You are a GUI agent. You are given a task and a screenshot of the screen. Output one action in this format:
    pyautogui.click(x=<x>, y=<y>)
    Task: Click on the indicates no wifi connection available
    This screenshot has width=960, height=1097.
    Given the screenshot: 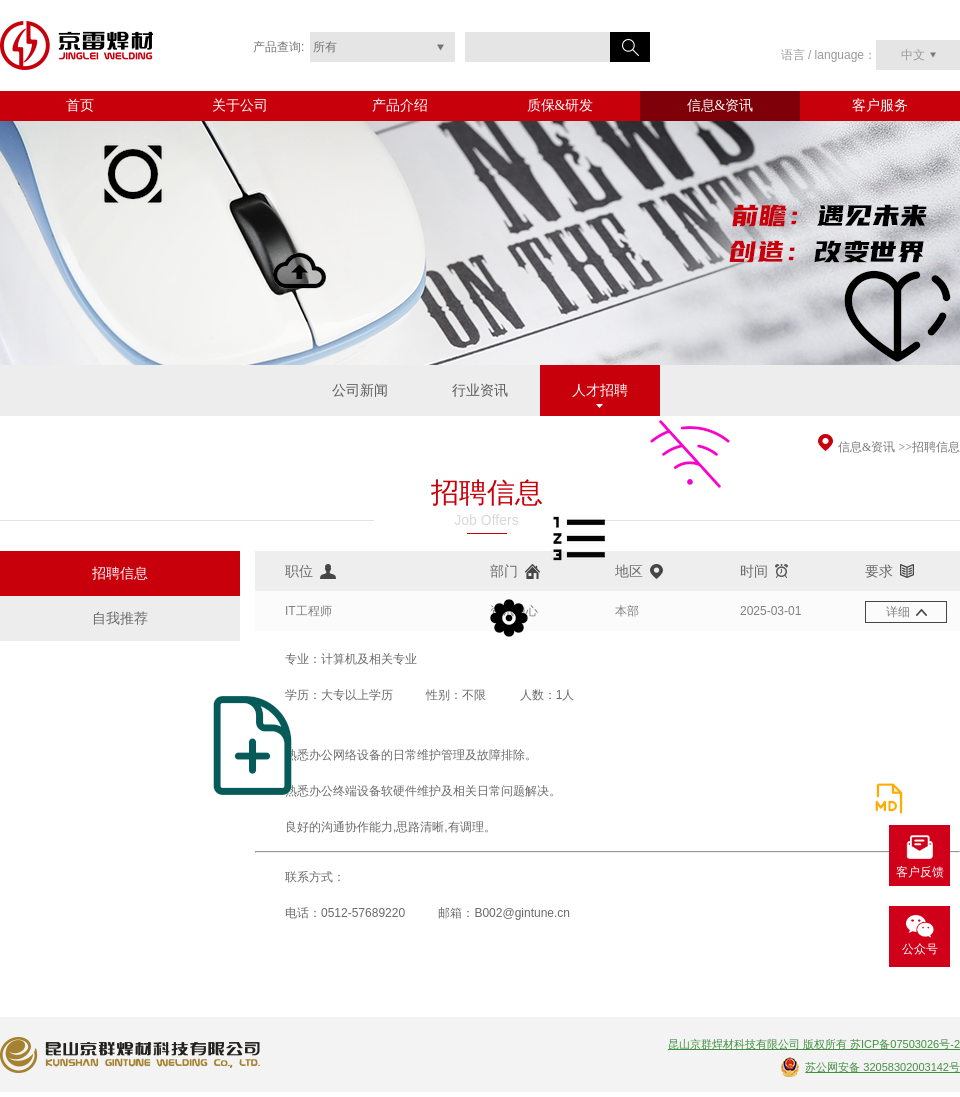 What is the action you would take?
    pyautogui.click(x=690, y=454)
    